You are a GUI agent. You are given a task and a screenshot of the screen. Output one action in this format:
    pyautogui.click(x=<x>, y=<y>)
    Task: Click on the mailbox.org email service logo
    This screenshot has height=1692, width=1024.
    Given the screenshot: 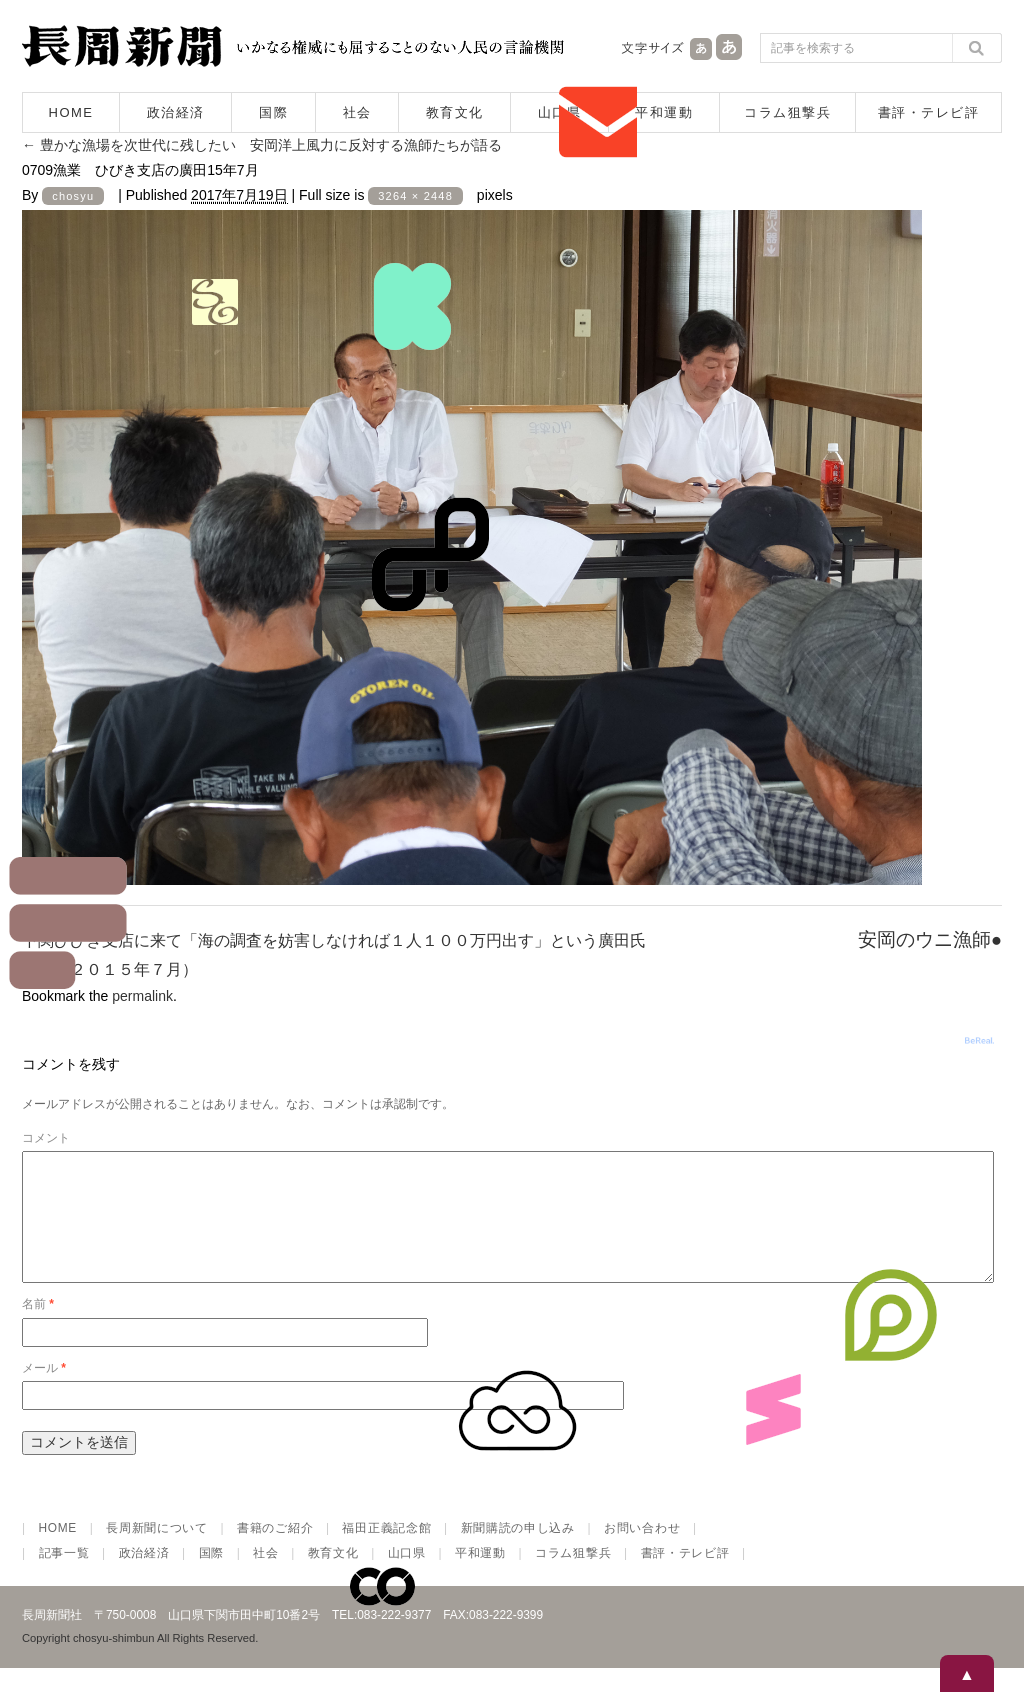 What is the action you would take?
    pyautogui.click(x=598, y=122)
    